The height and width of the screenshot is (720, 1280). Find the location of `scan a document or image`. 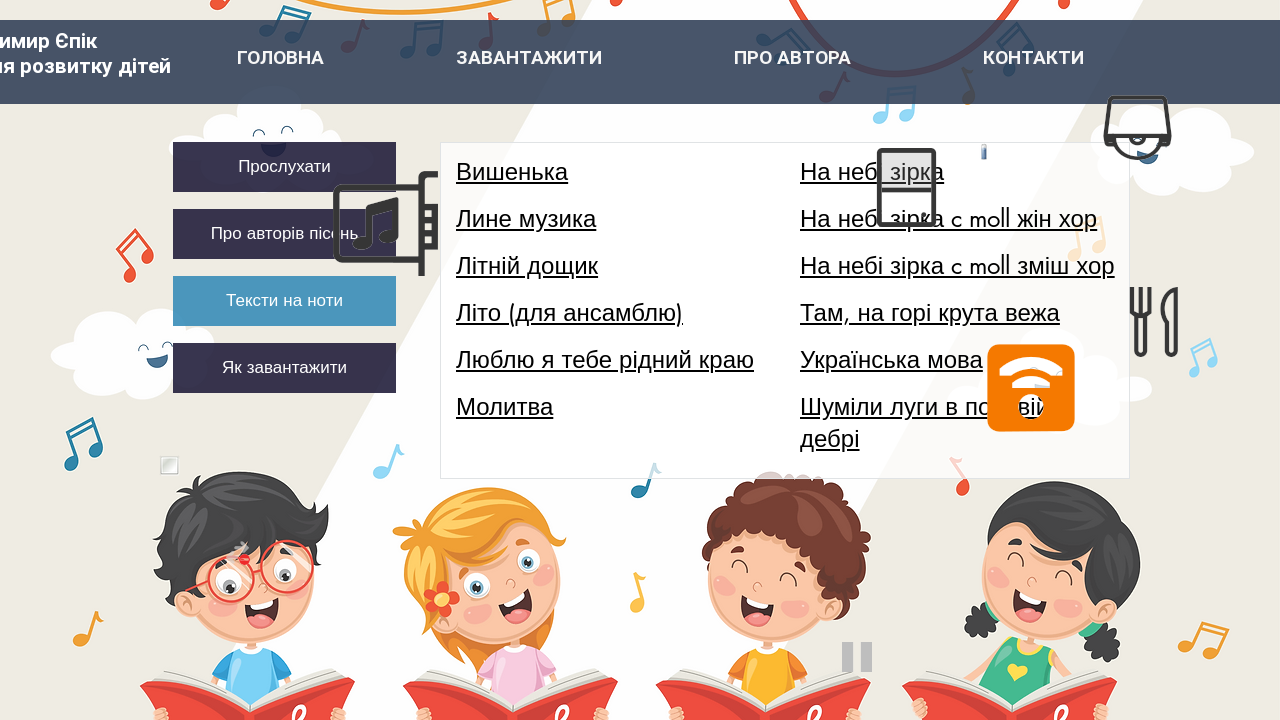

scan a document or image is located at coordinates (906, 187).